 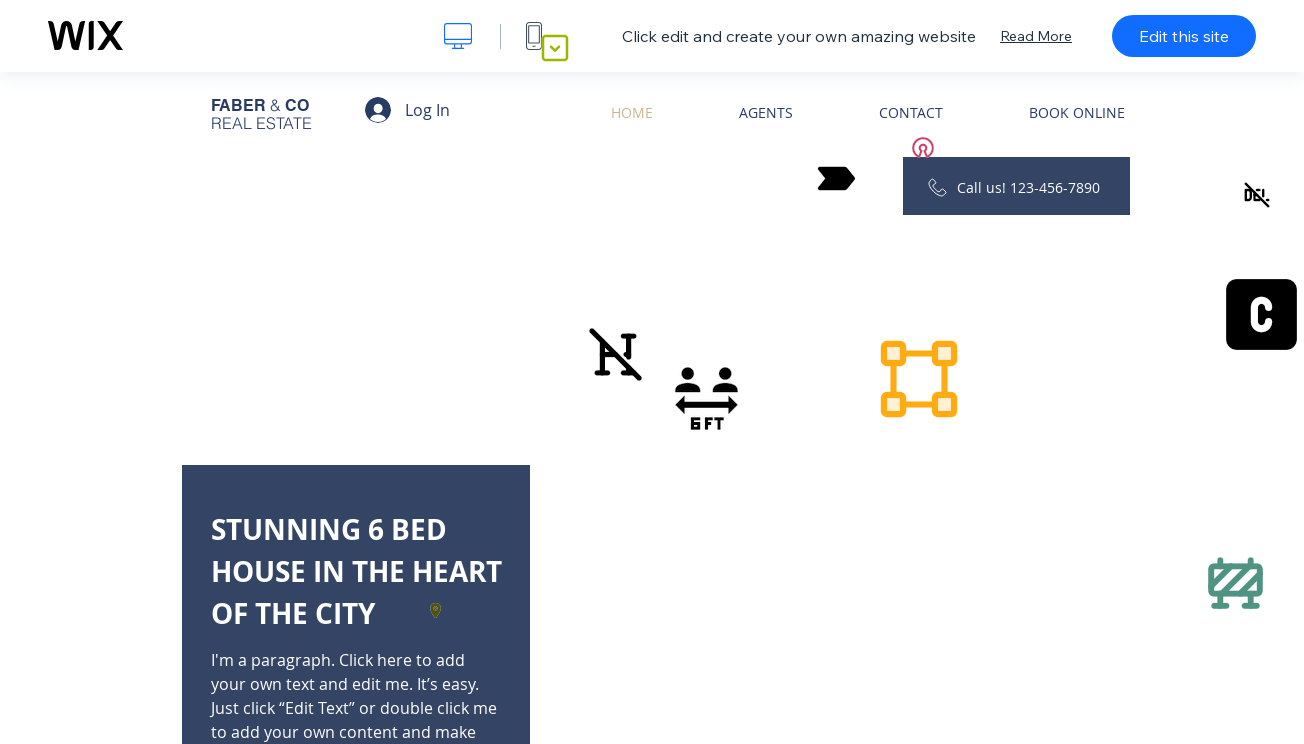 I want to click on http delete request disabled or unavailable, so click(x=1257, y=195).